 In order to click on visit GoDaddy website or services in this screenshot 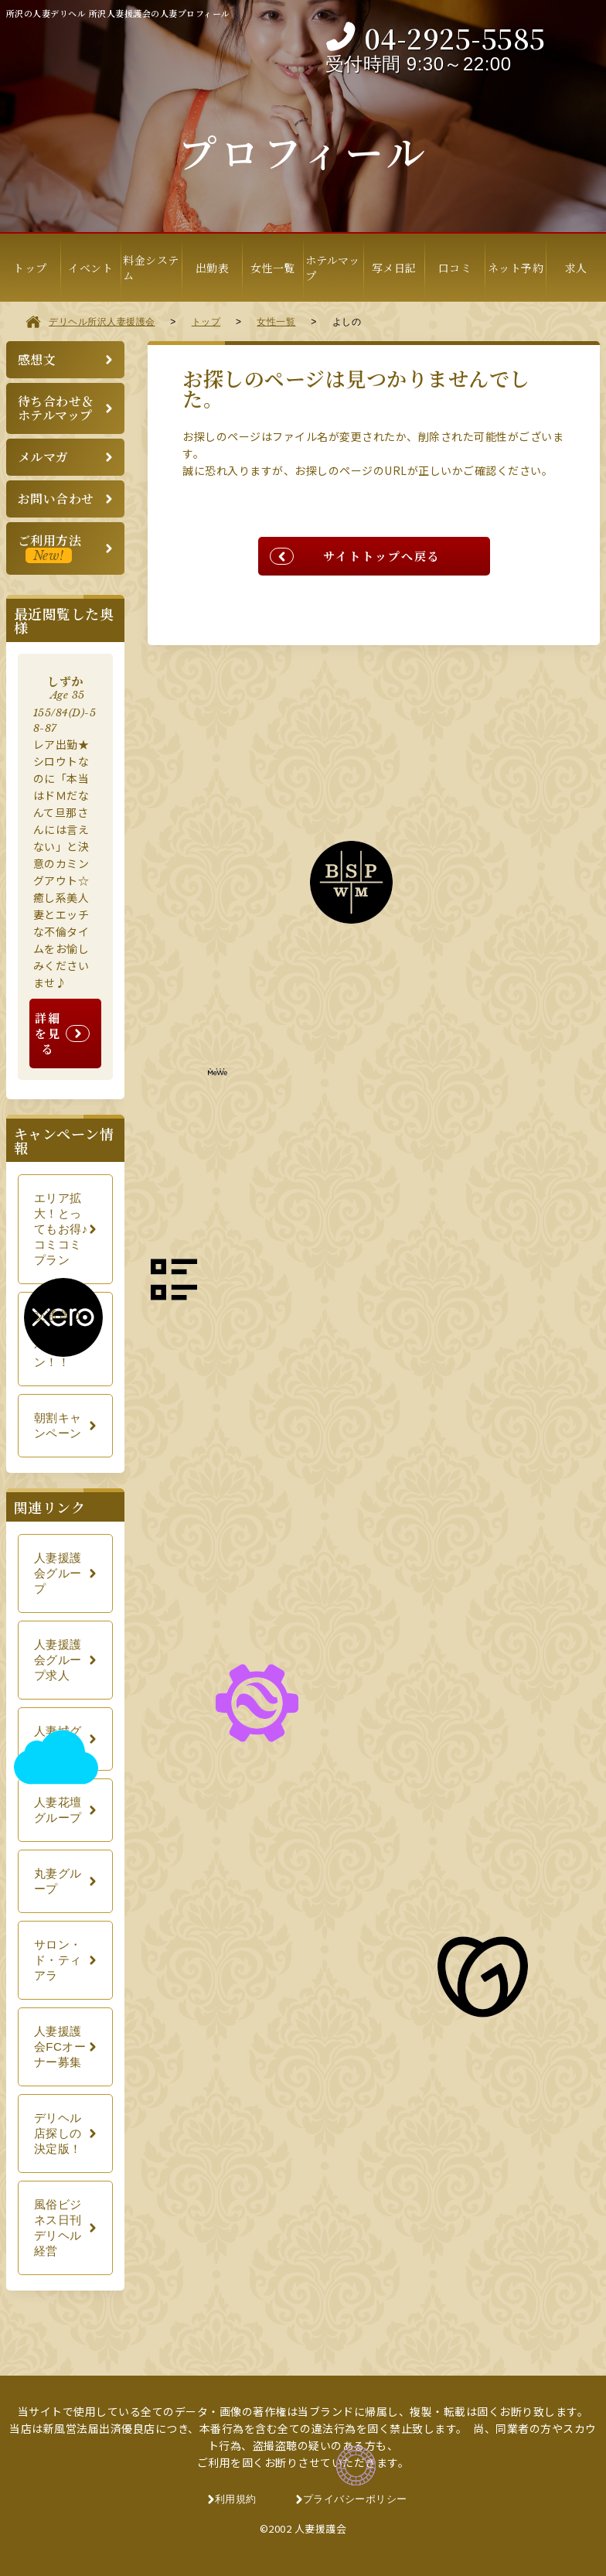, I will do `click(482, 1976)`.